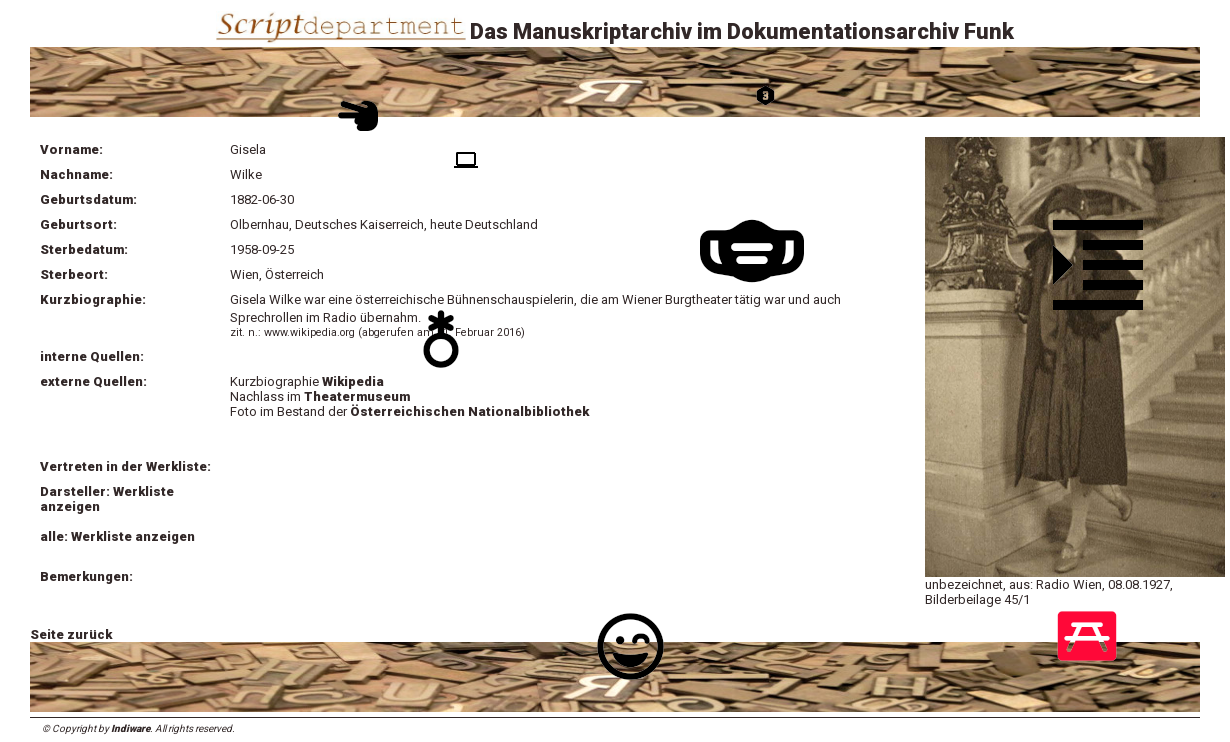 Image resolution: width=1230 pixels, height=742 pixels. Describe the element at coordinates (466, 160) in the screenshot. I see `access desktop or computer settings` at that location.